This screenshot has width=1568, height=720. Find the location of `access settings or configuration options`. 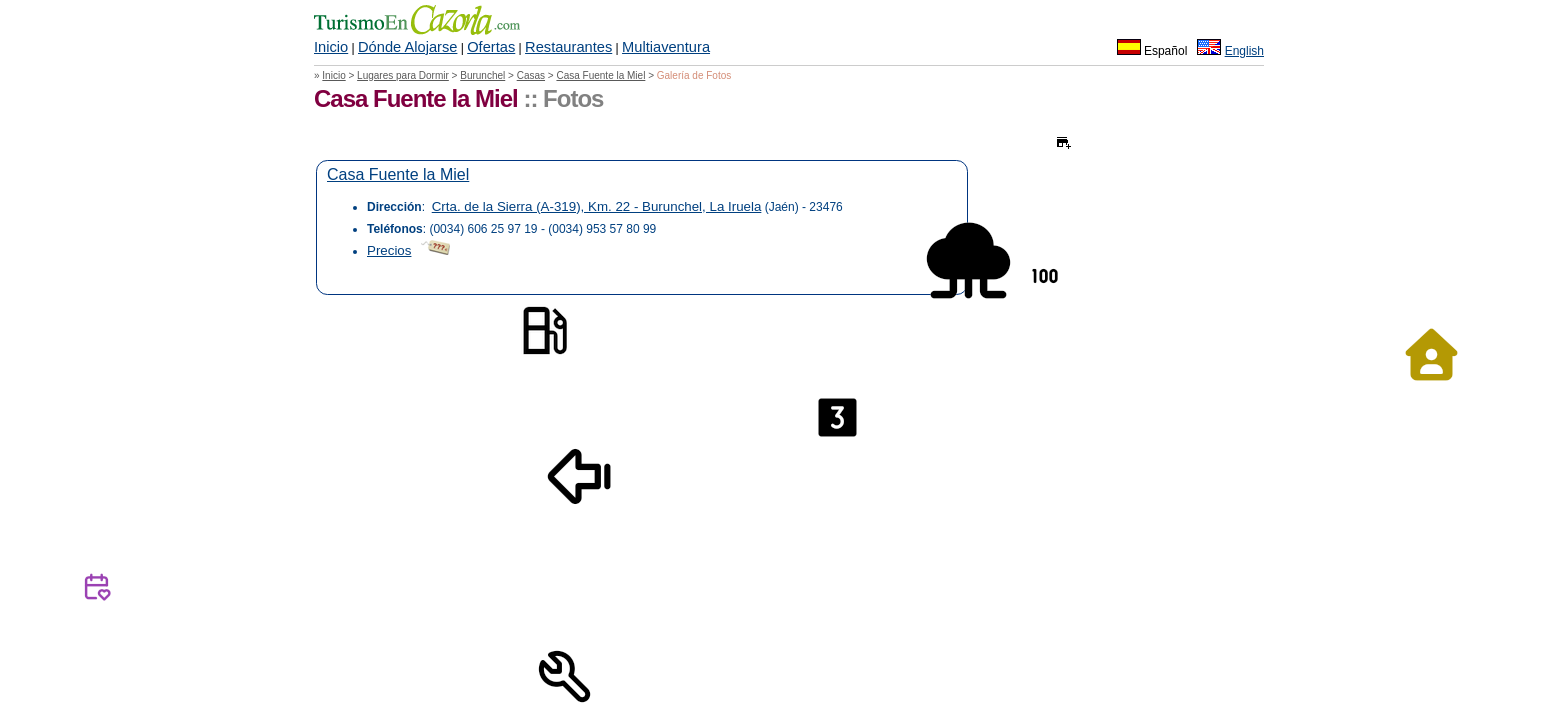

access settings or configuration options is located at coordinates (564, 676).